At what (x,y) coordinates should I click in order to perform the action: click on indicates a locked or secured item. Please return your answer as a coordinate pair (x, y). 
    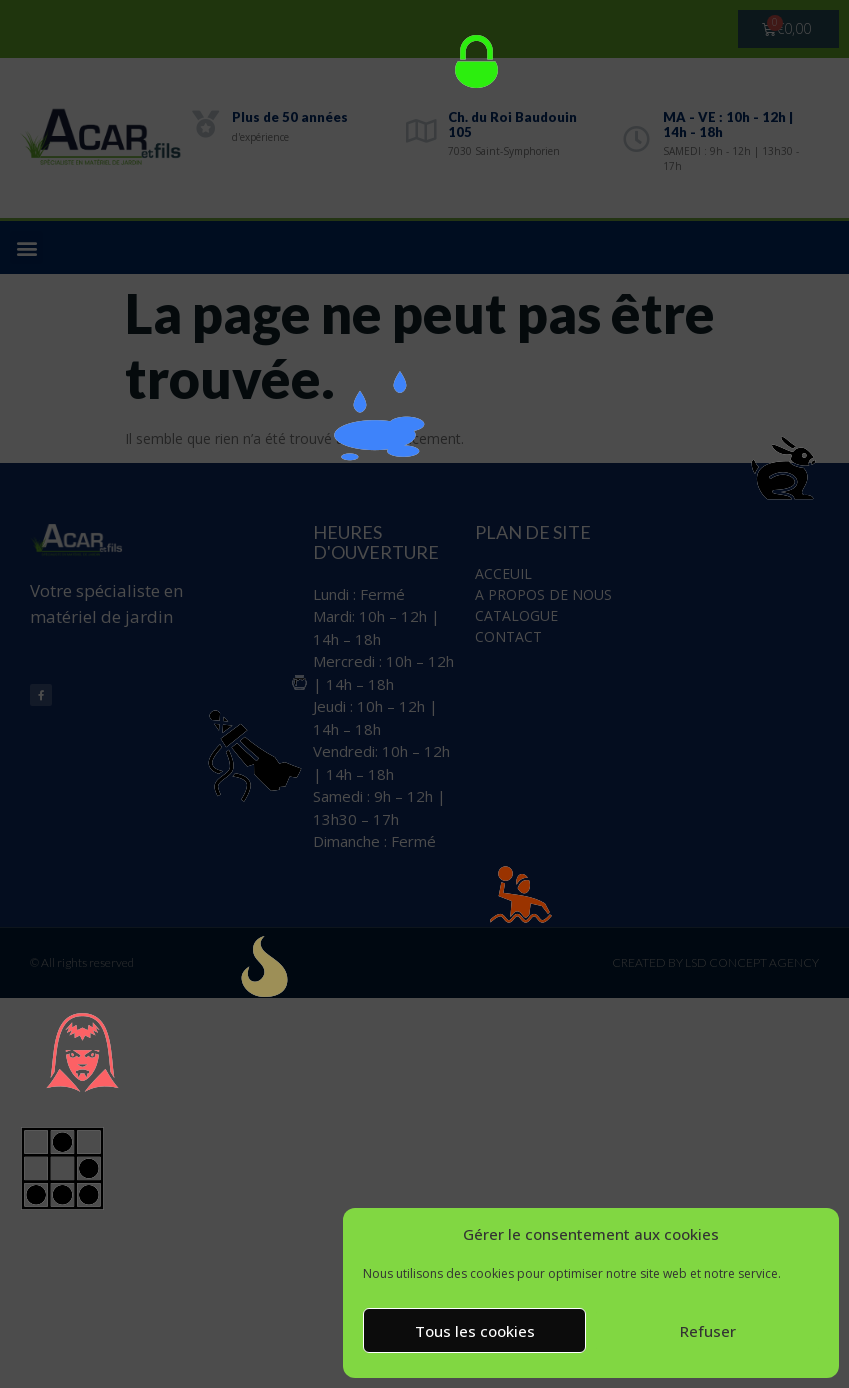
    Looking at the image, I should click on (476, 61).